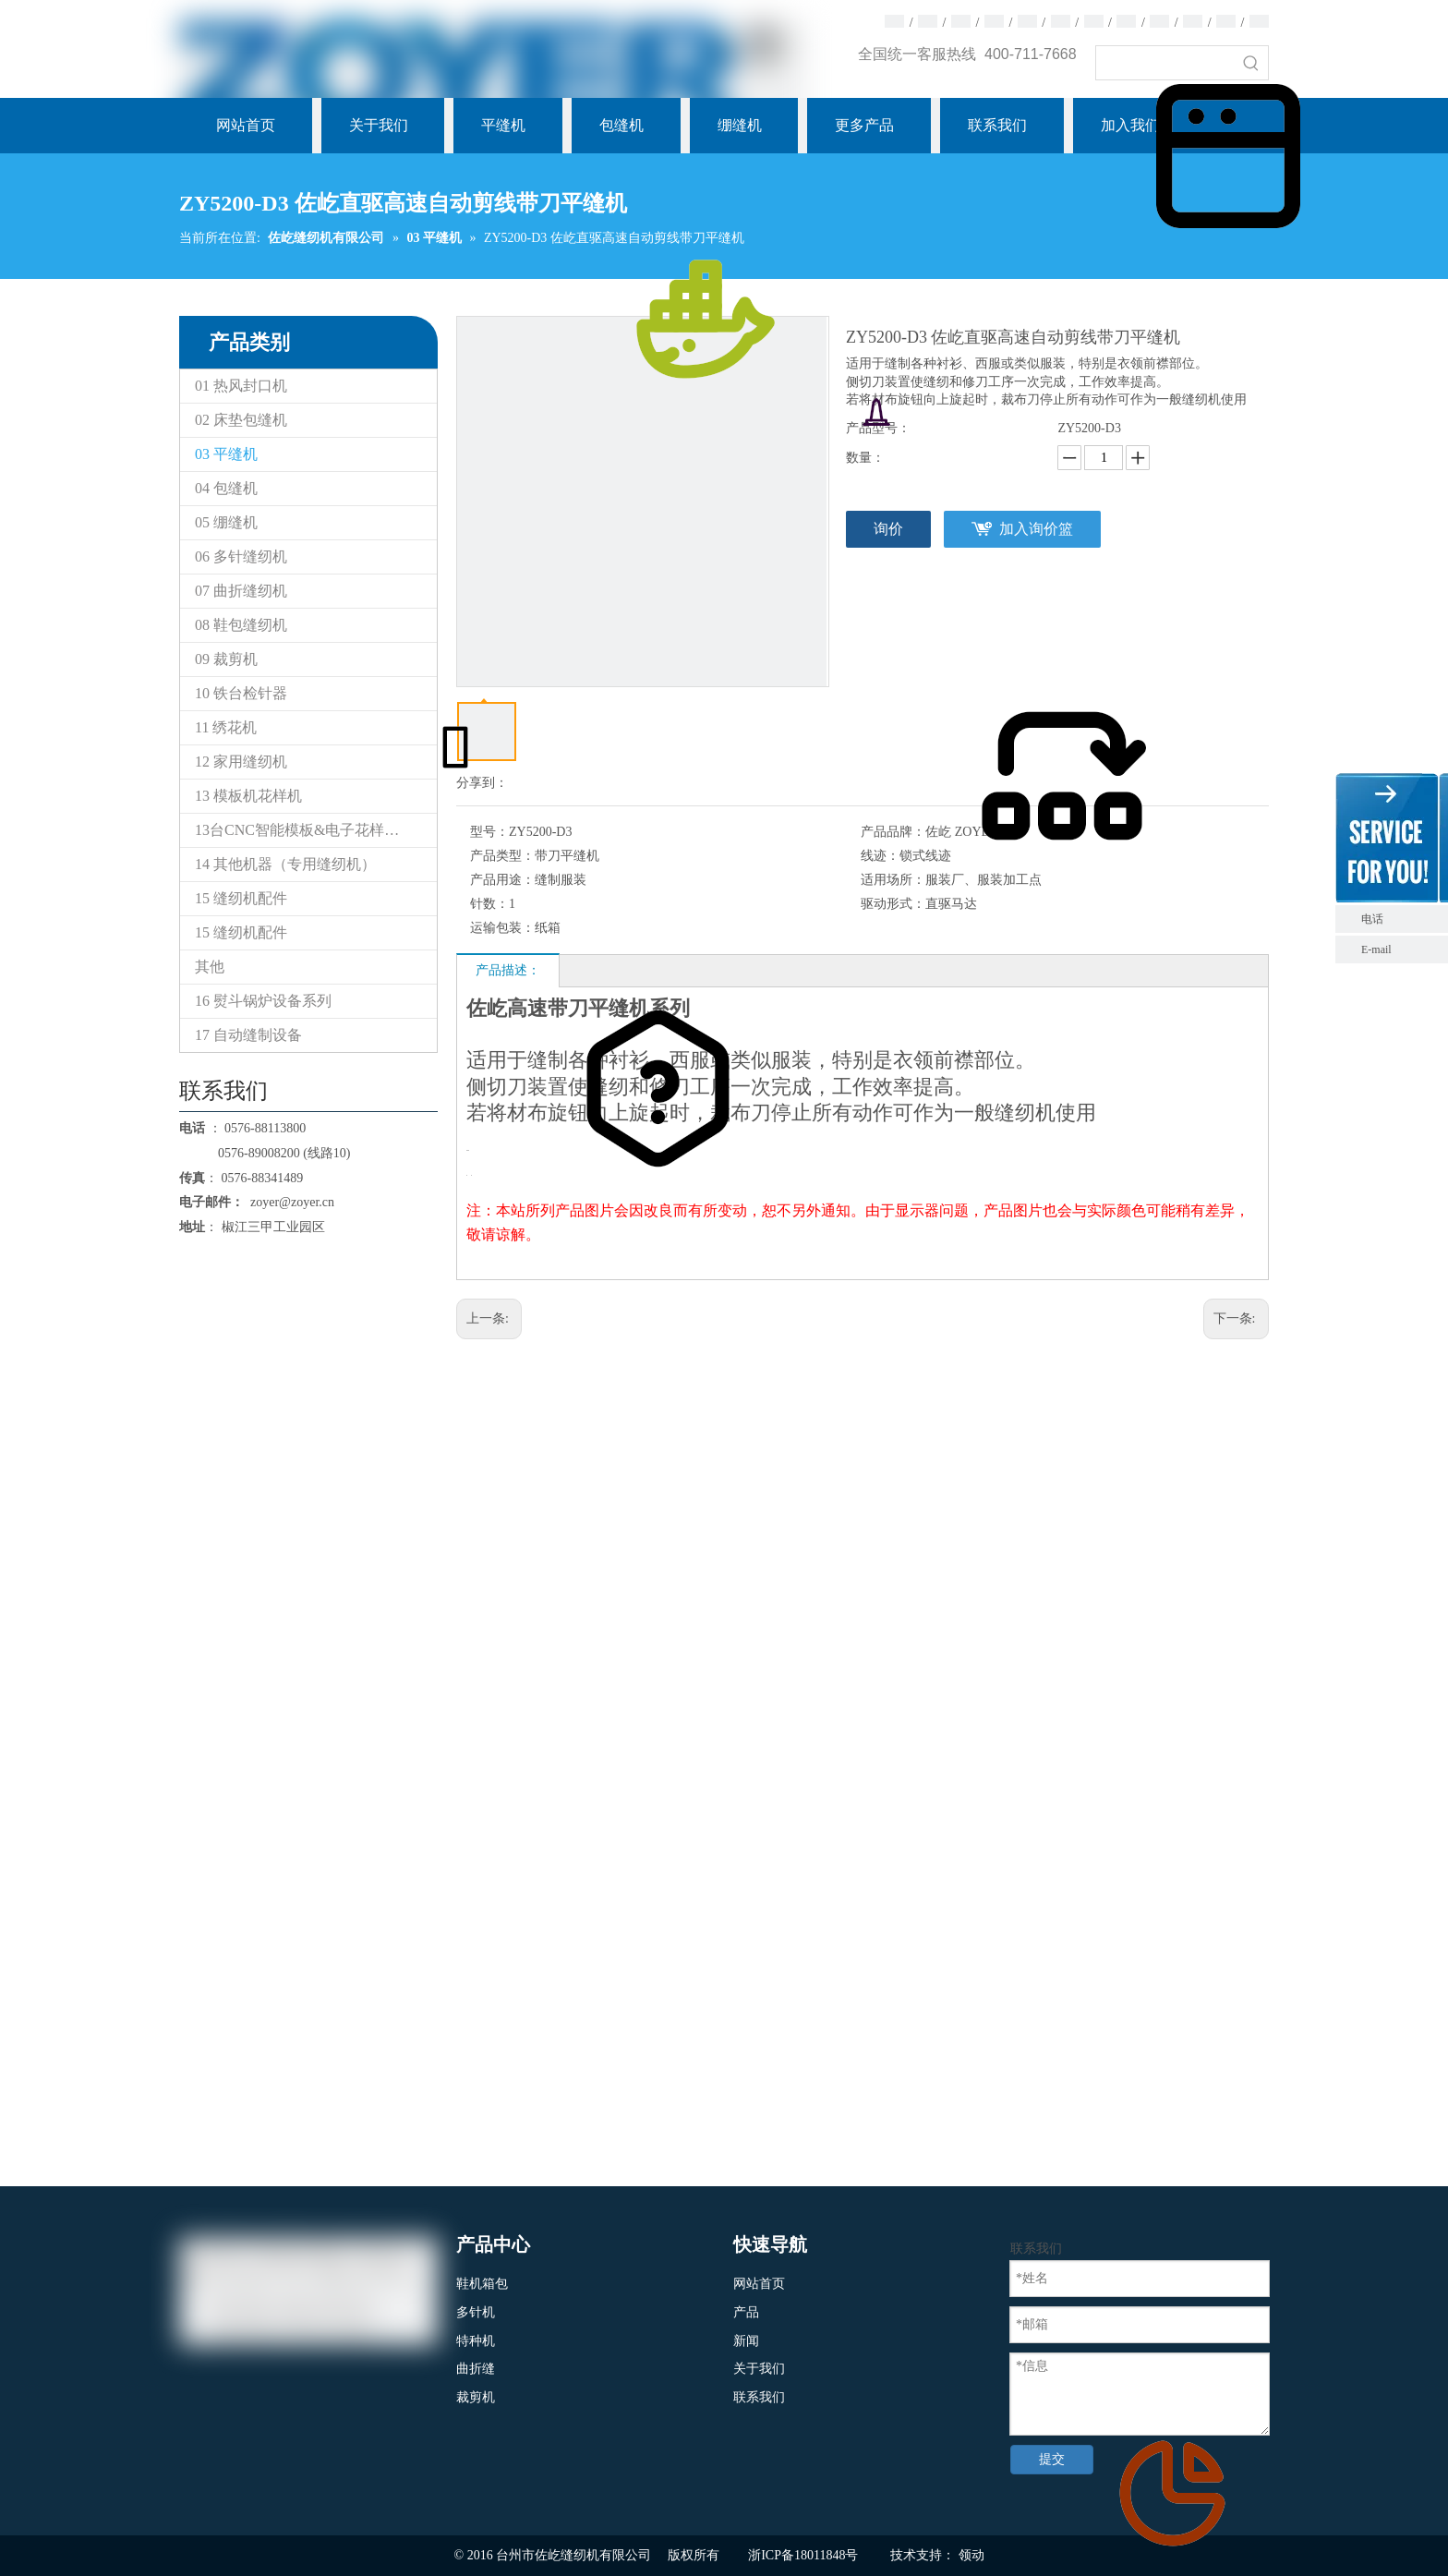 The image size is (1448, 2576). What do you see at coordinates (455, 747) in the screenshot?
I see `national geographic brand logo` at bounding box center [455, 747].